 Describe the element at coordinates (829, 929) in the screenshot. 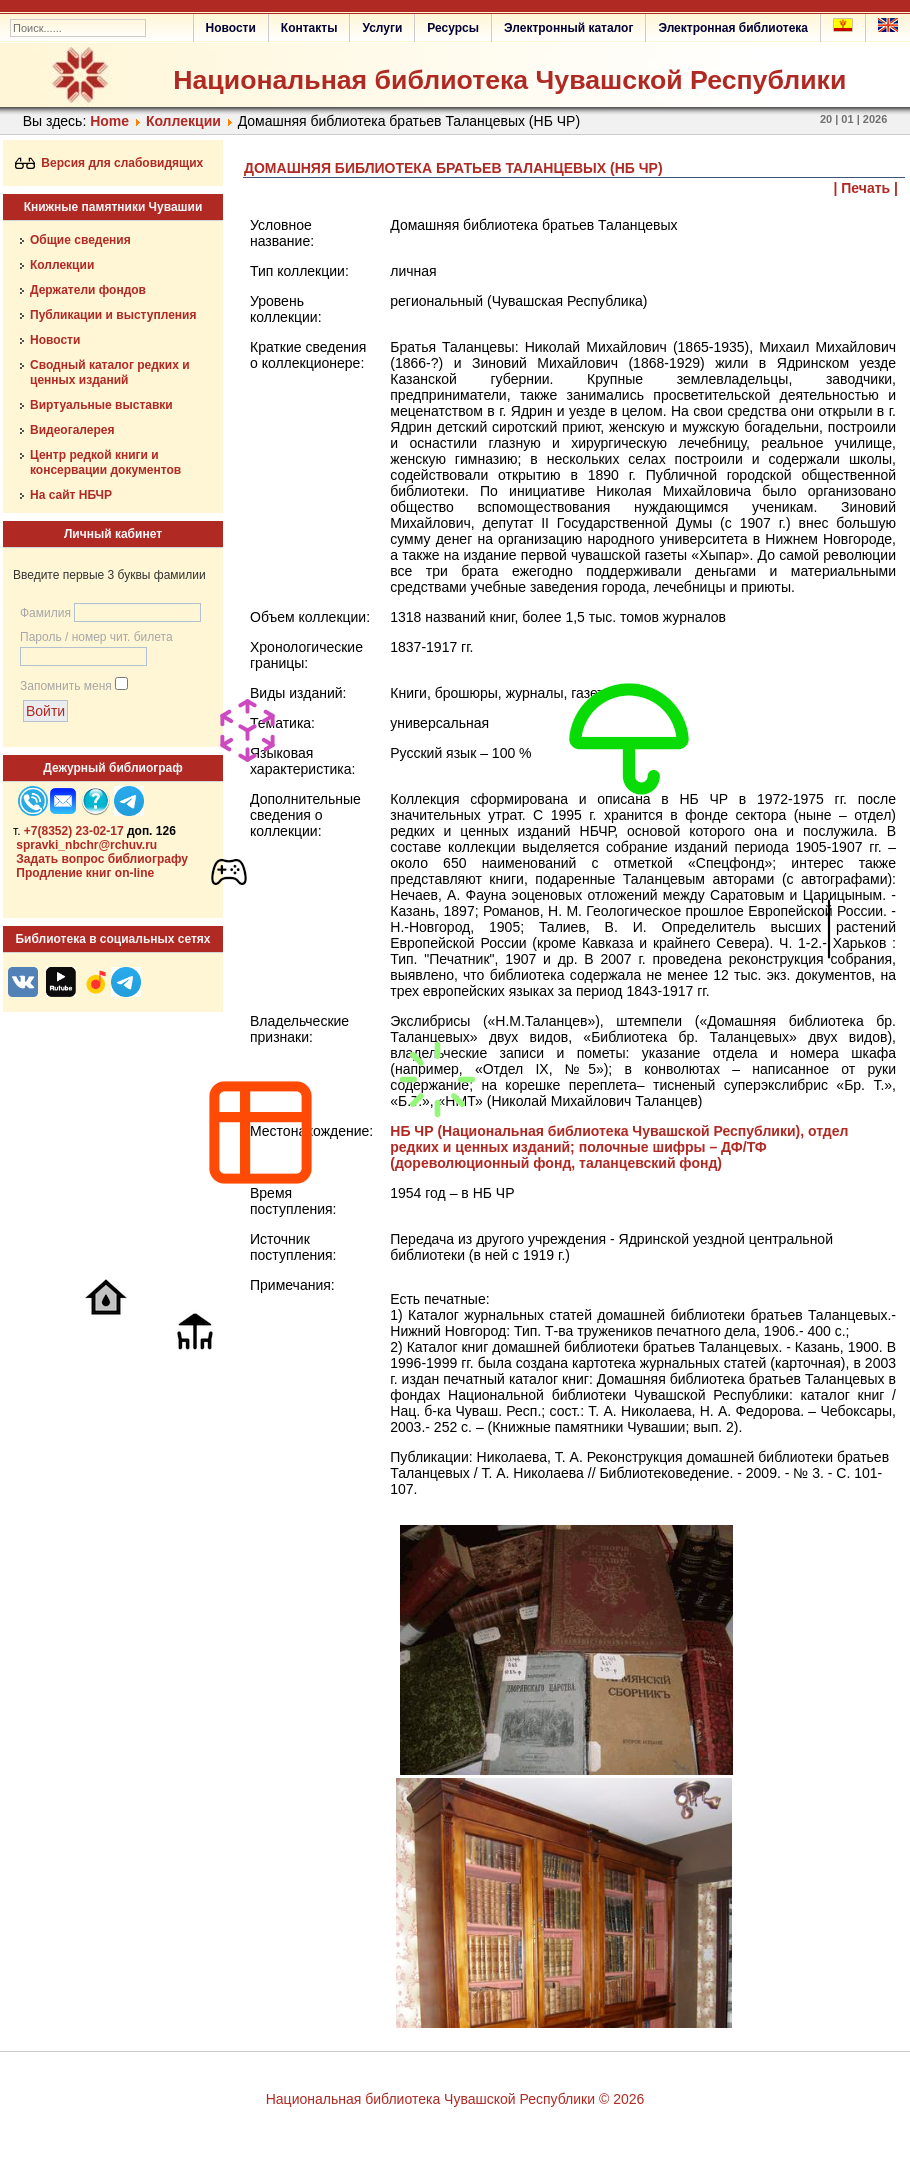

I see `vertical divider separating UI elements` at that location.